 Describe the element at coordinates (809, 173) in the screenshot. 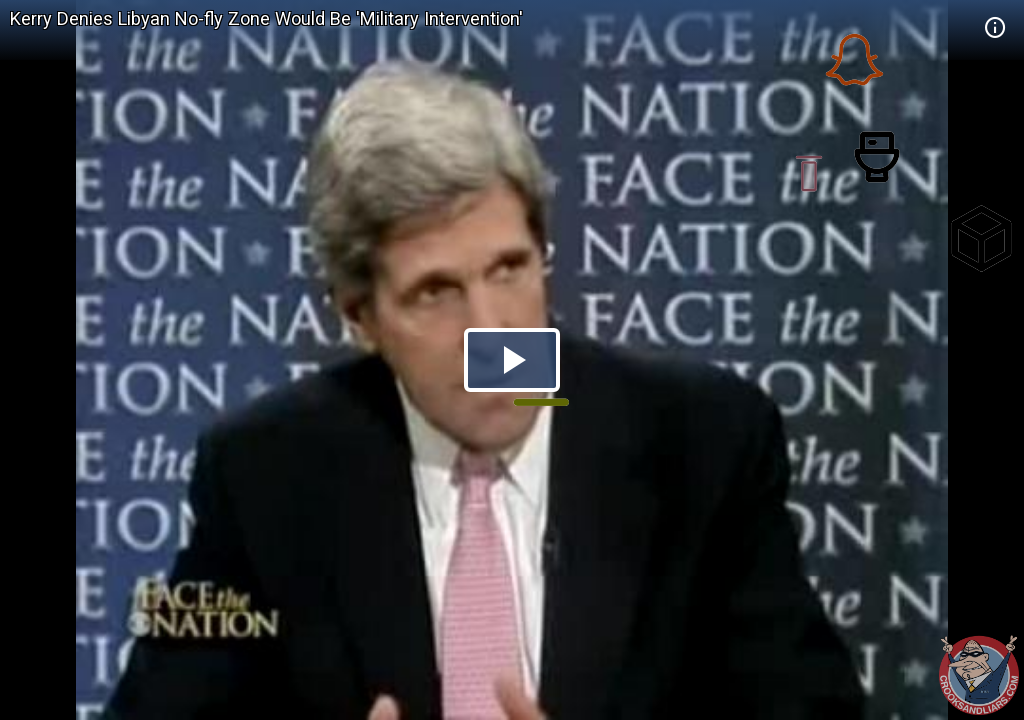

I see `align element to top edge` at that location.